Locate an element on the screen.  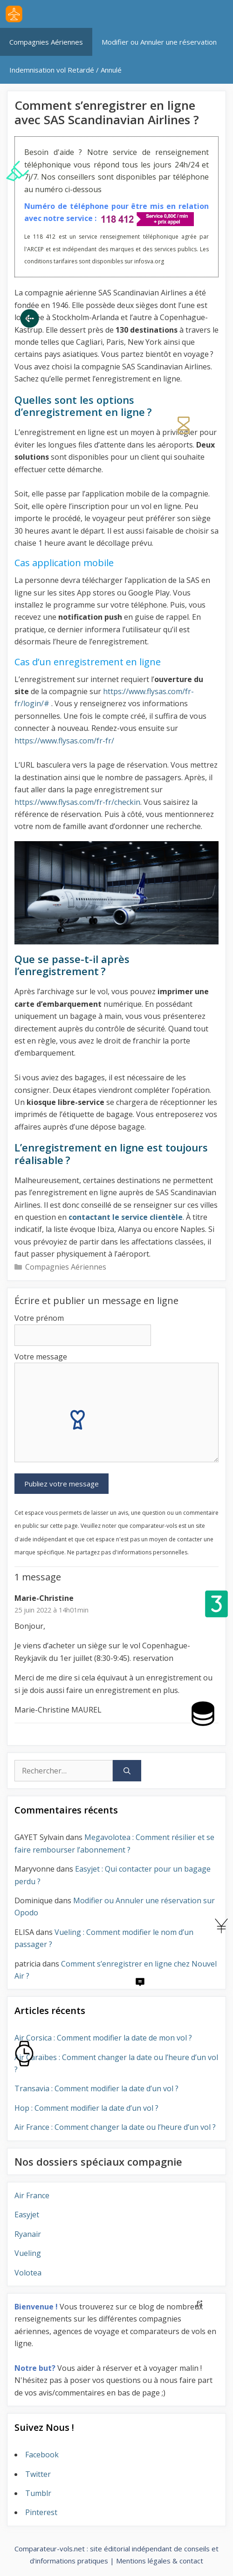
view prices in japanese yen is located at coordinates (221, 1926).